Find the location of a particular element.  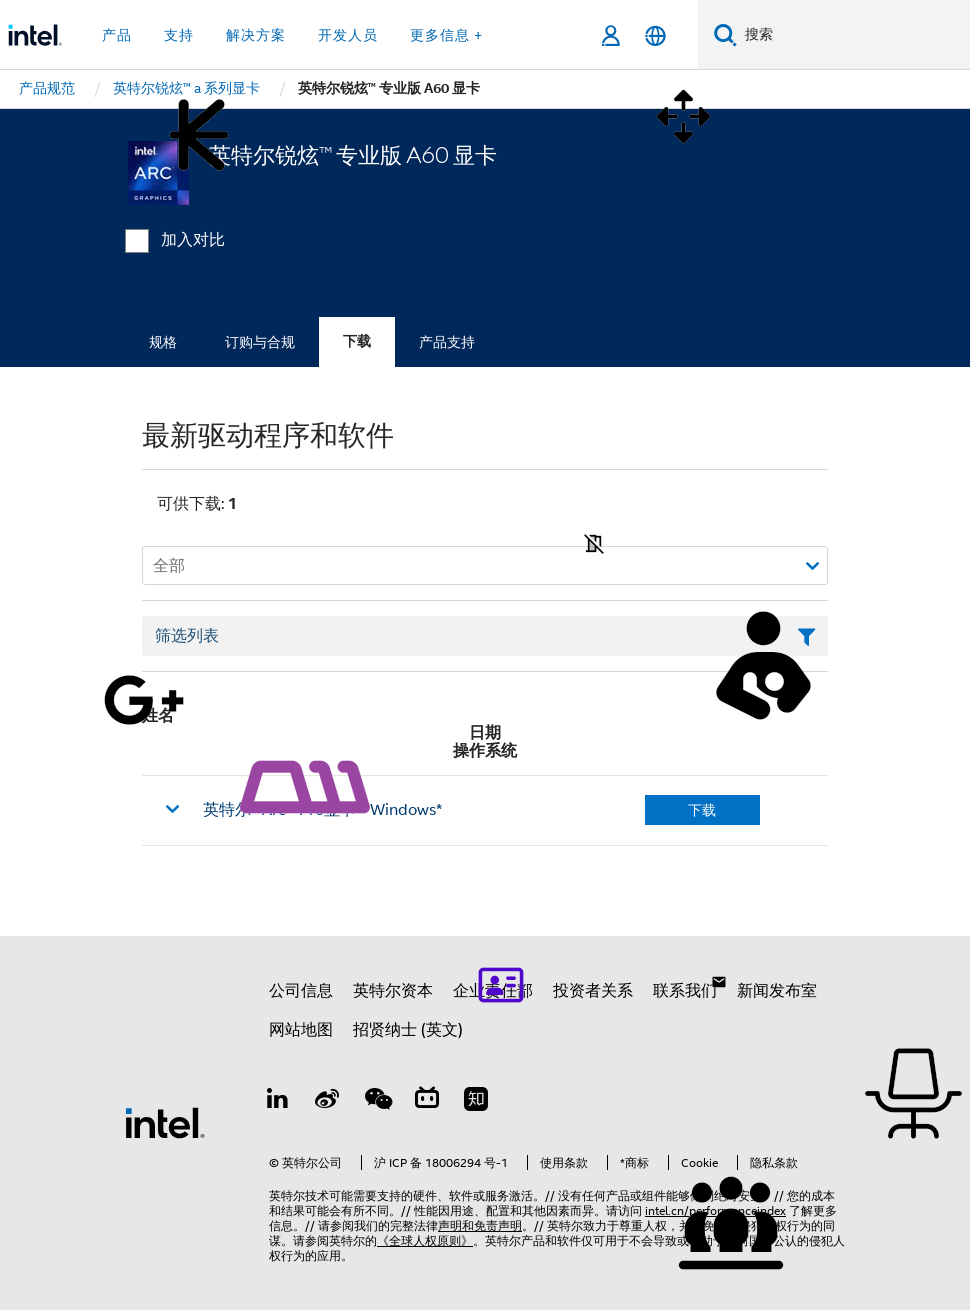

view contact information is located at coordinates (501, 985).